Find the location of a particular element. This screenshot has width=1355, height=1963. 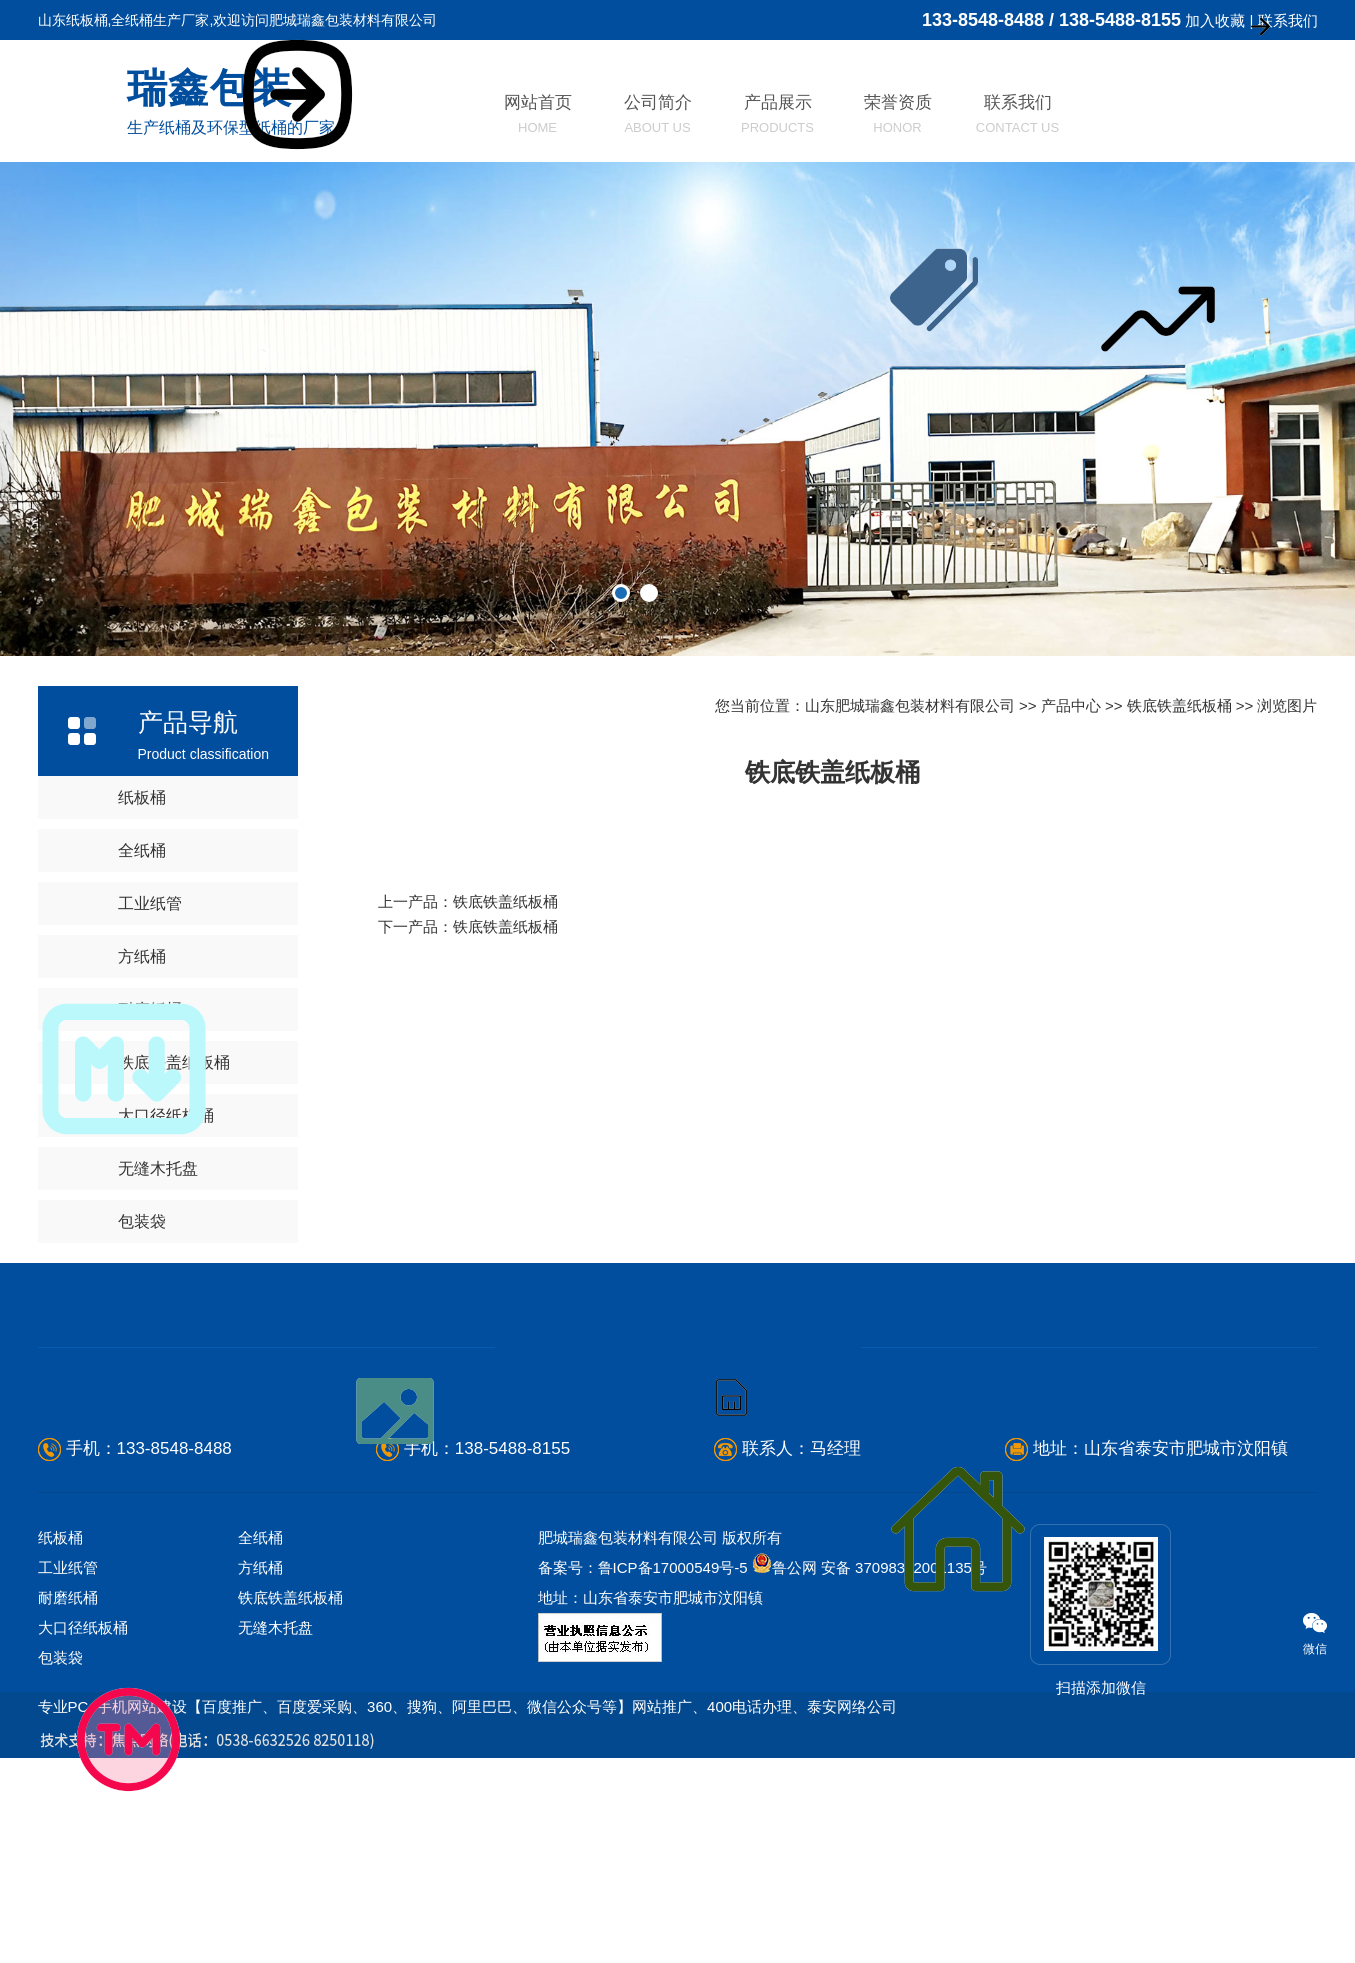

navigate to the next page or step is located at coordinates (1260, 26).